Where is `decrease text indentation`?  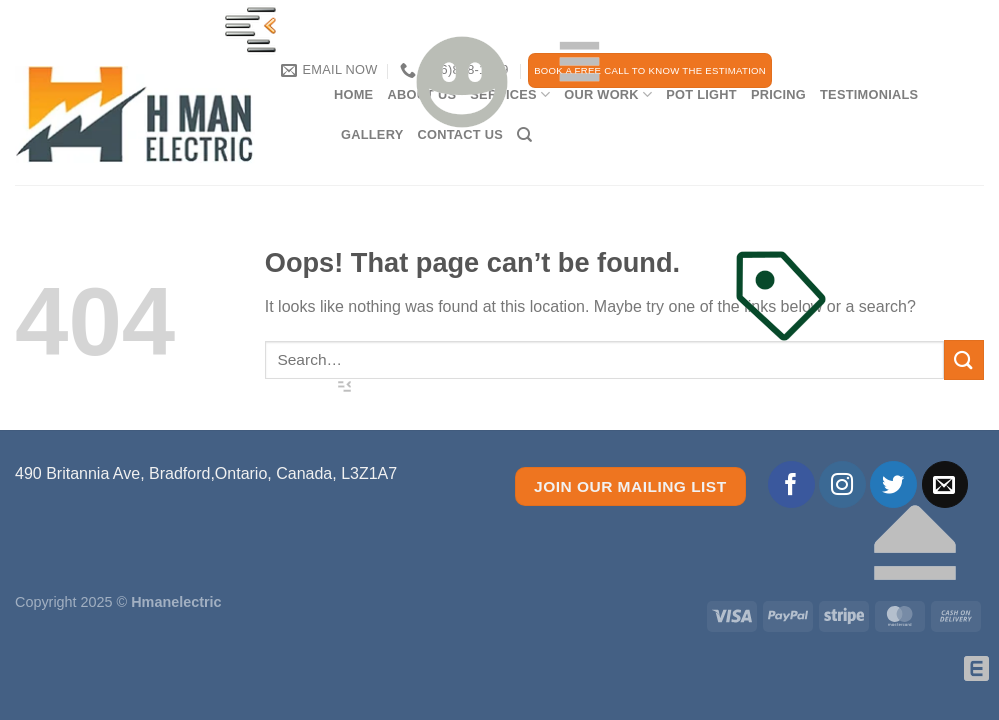 decrease text indentation is located at coordinates (250, 31).